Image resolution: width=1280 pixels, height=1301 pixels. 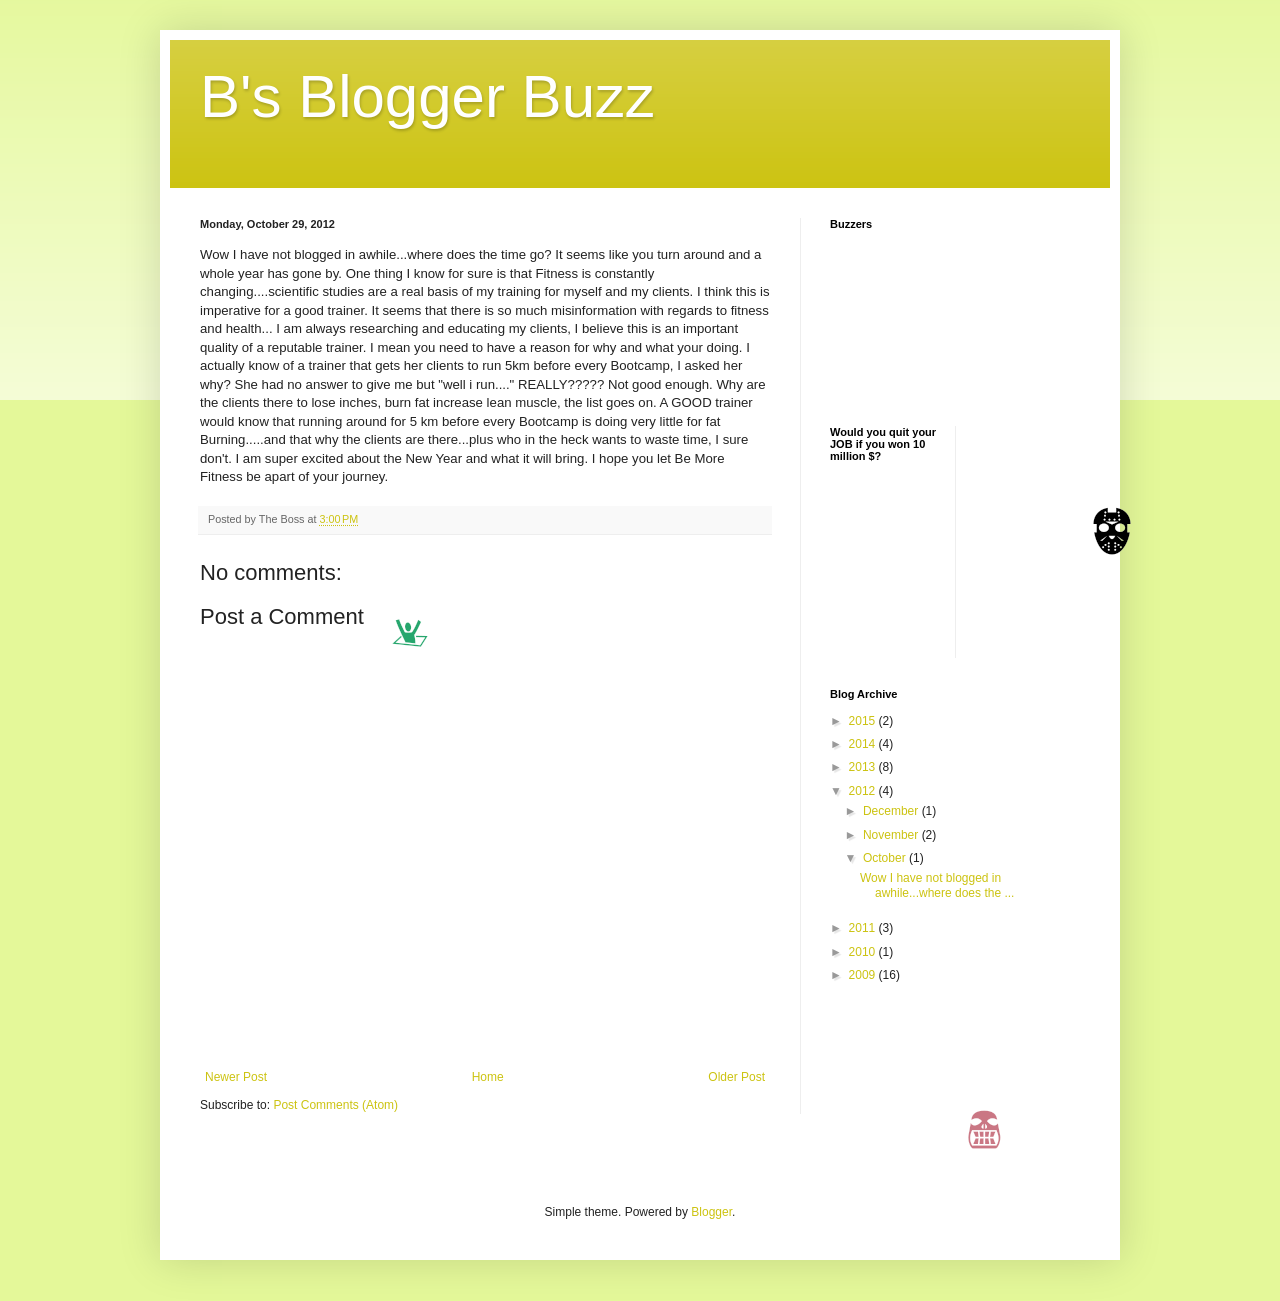 What do you see at coordinates (984, 1129) in the screenshot?
I see `select a totem or tribal-themed game element` at bounding box center [984, 1129].